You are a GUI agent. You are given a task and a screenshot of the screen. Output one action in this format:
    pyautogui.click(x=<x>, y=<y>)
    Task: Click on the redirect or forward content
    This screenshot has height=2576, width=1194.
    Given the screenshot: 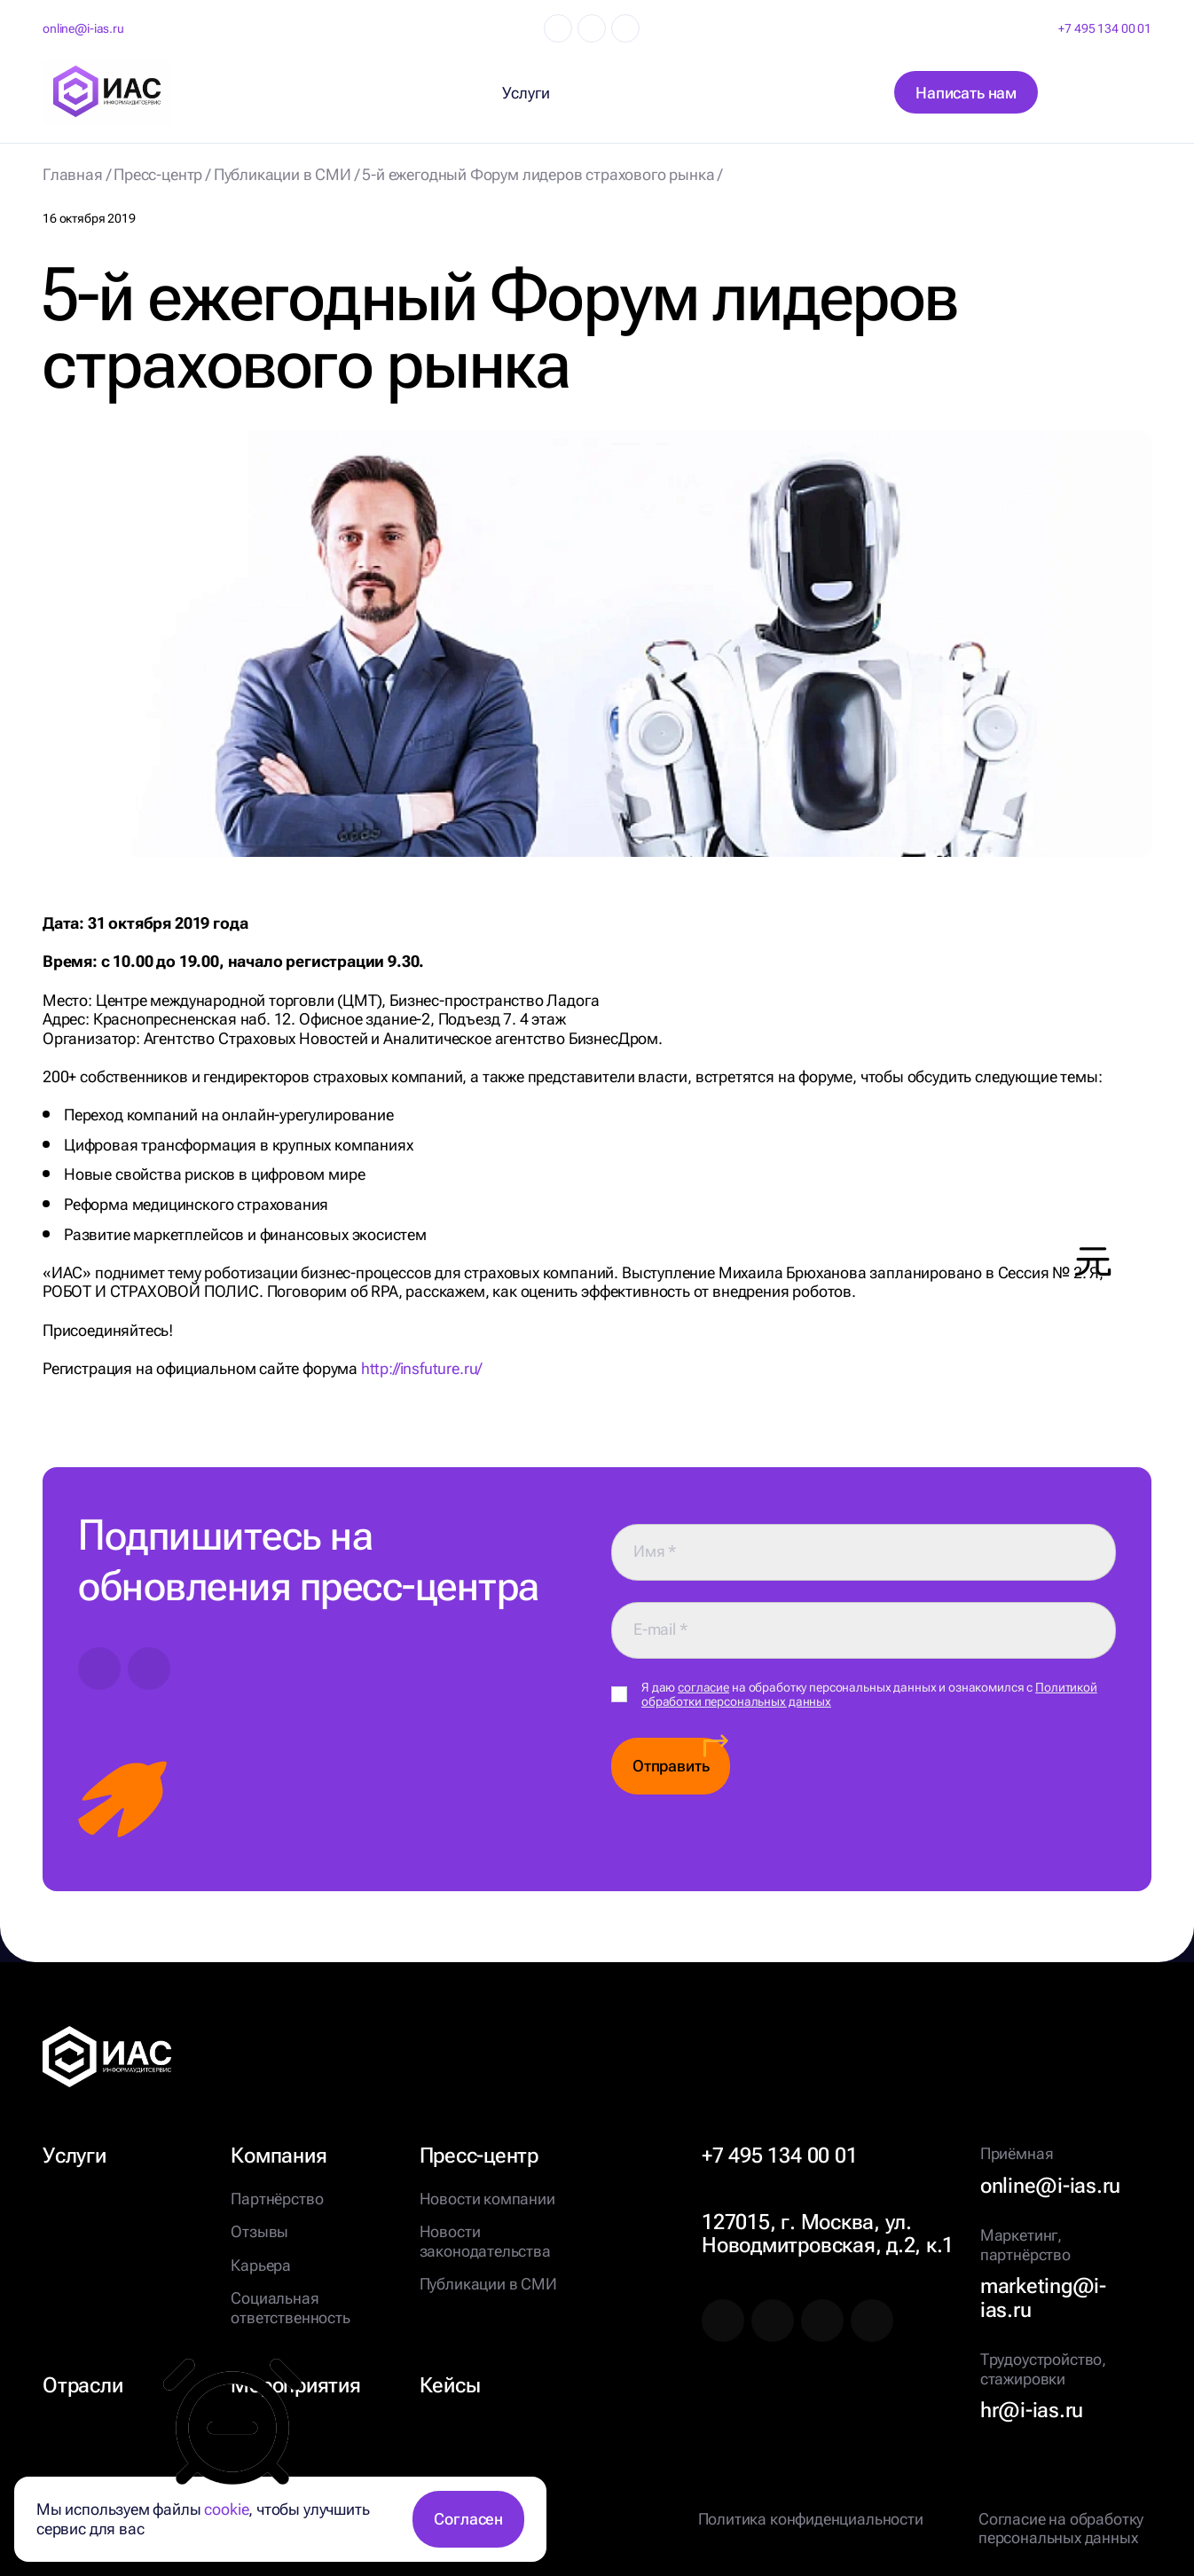 What is the action you would take?
    pyautogui.click(x=716, y=1746)
    